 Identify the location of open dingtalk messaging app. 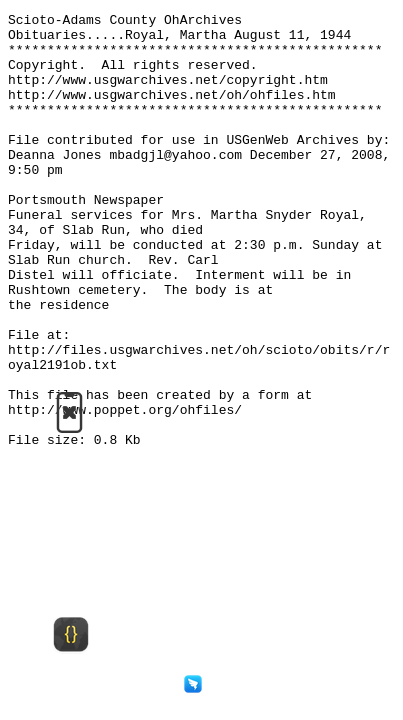
(193, 684).